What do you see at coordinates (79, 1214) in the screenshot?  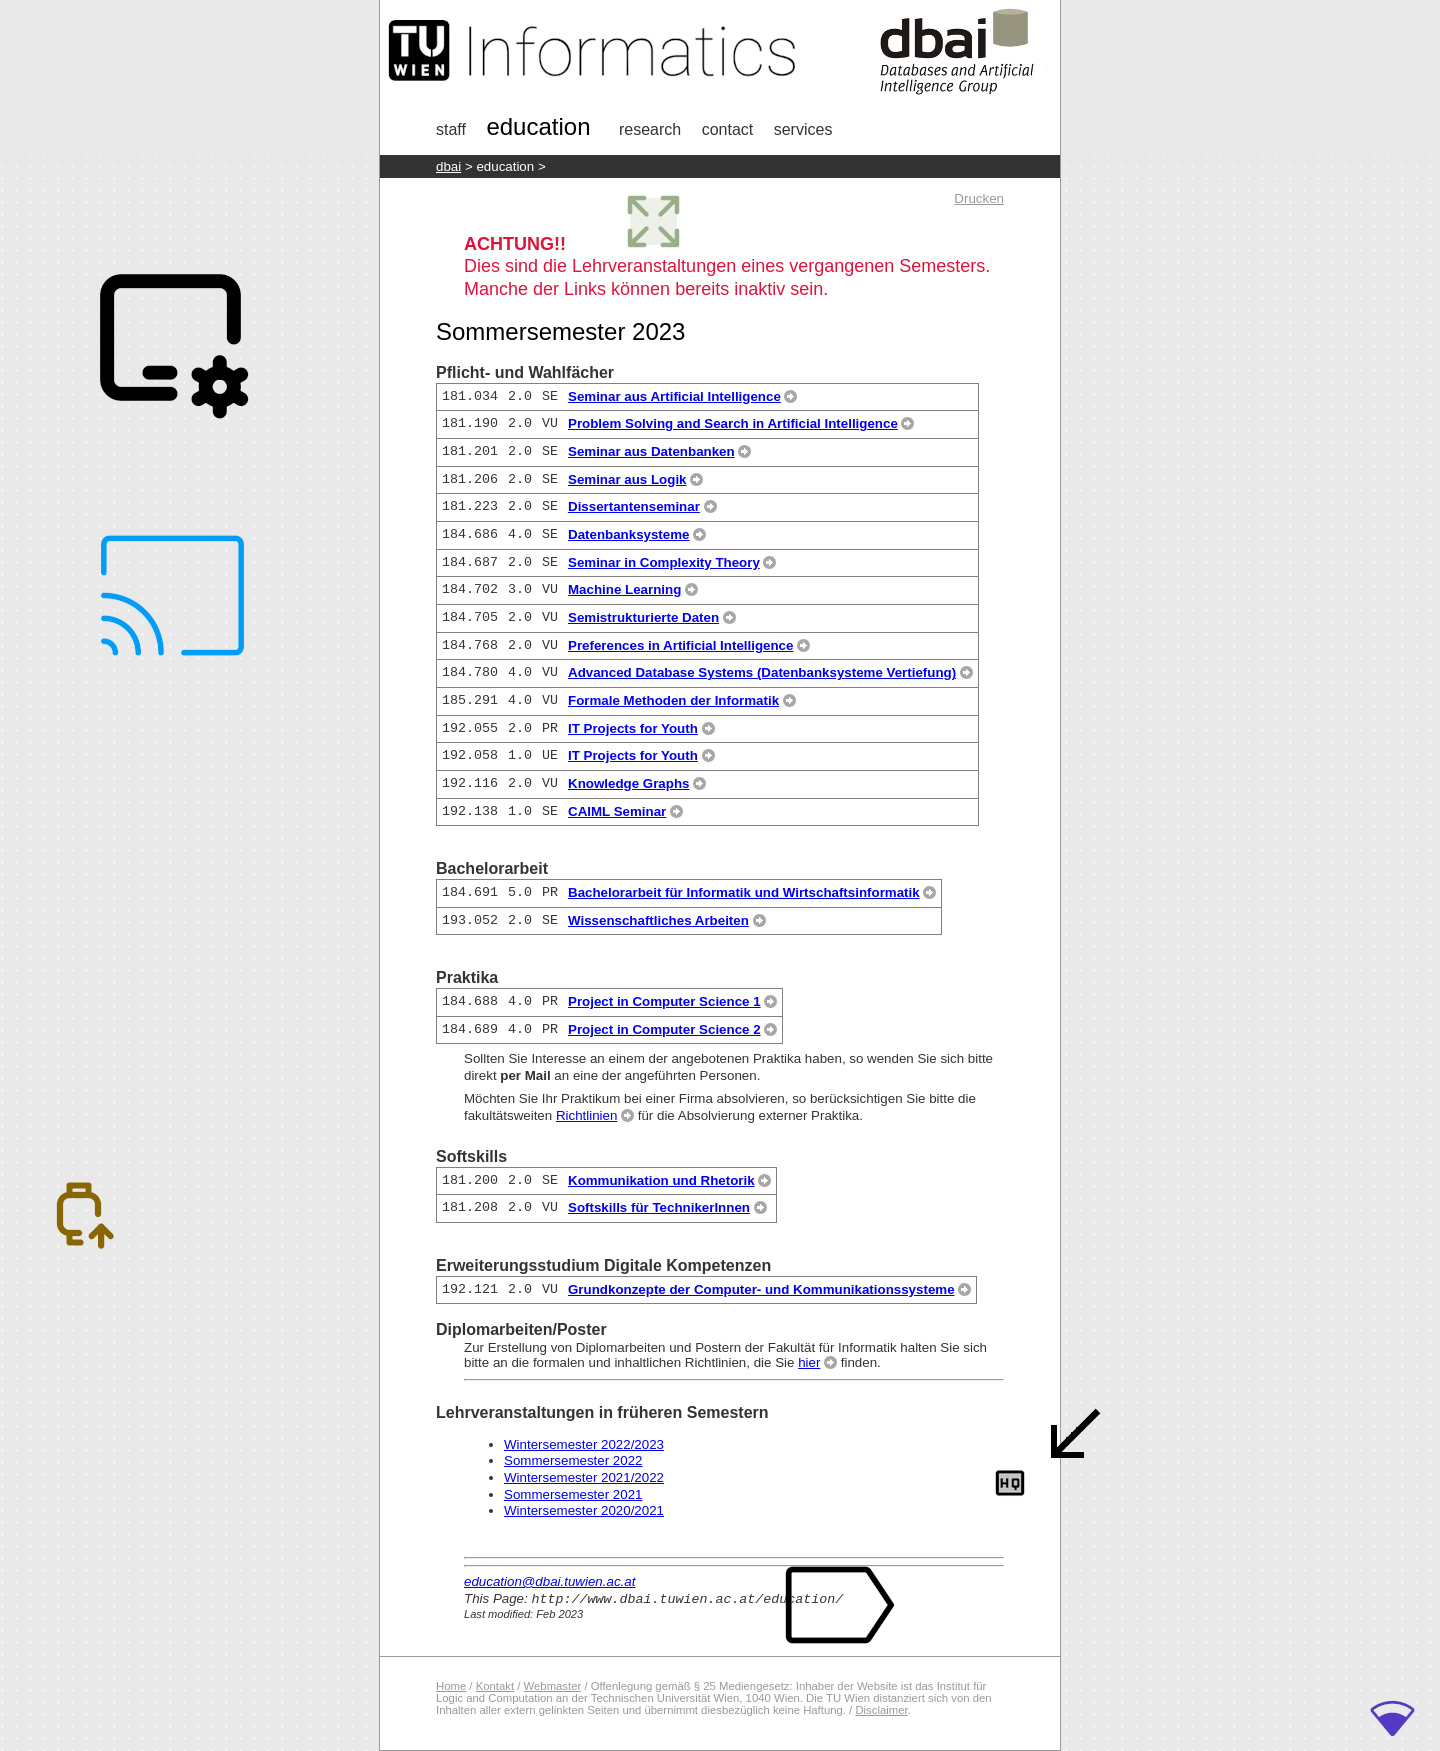 I see `upload data from smartwatch` at bounding box center [79, 1214].